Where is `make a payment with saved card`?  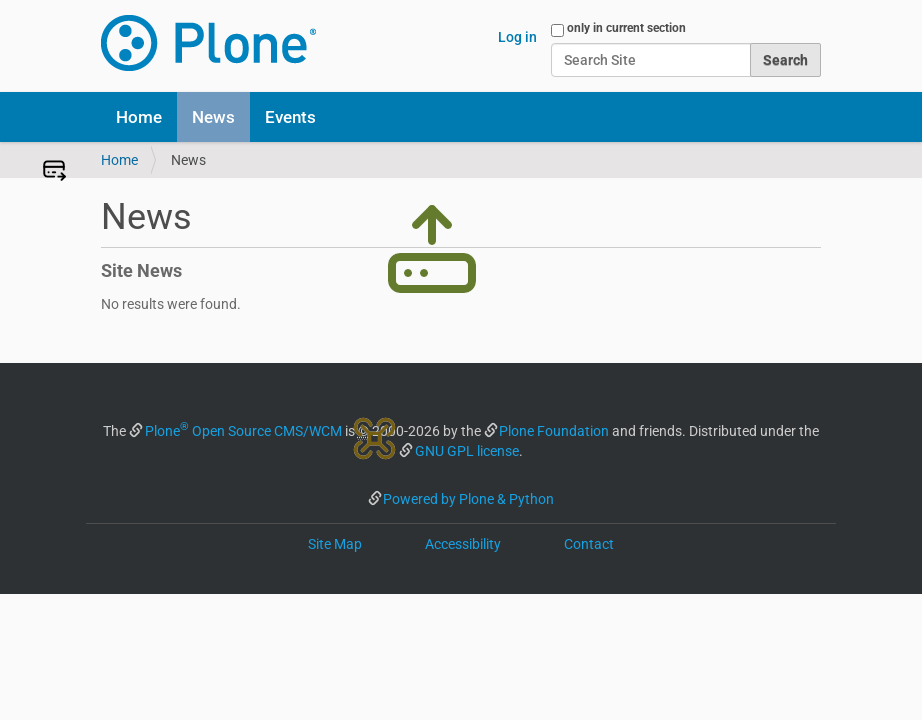
make a payment with saved card is located at coordinates (54, 169).